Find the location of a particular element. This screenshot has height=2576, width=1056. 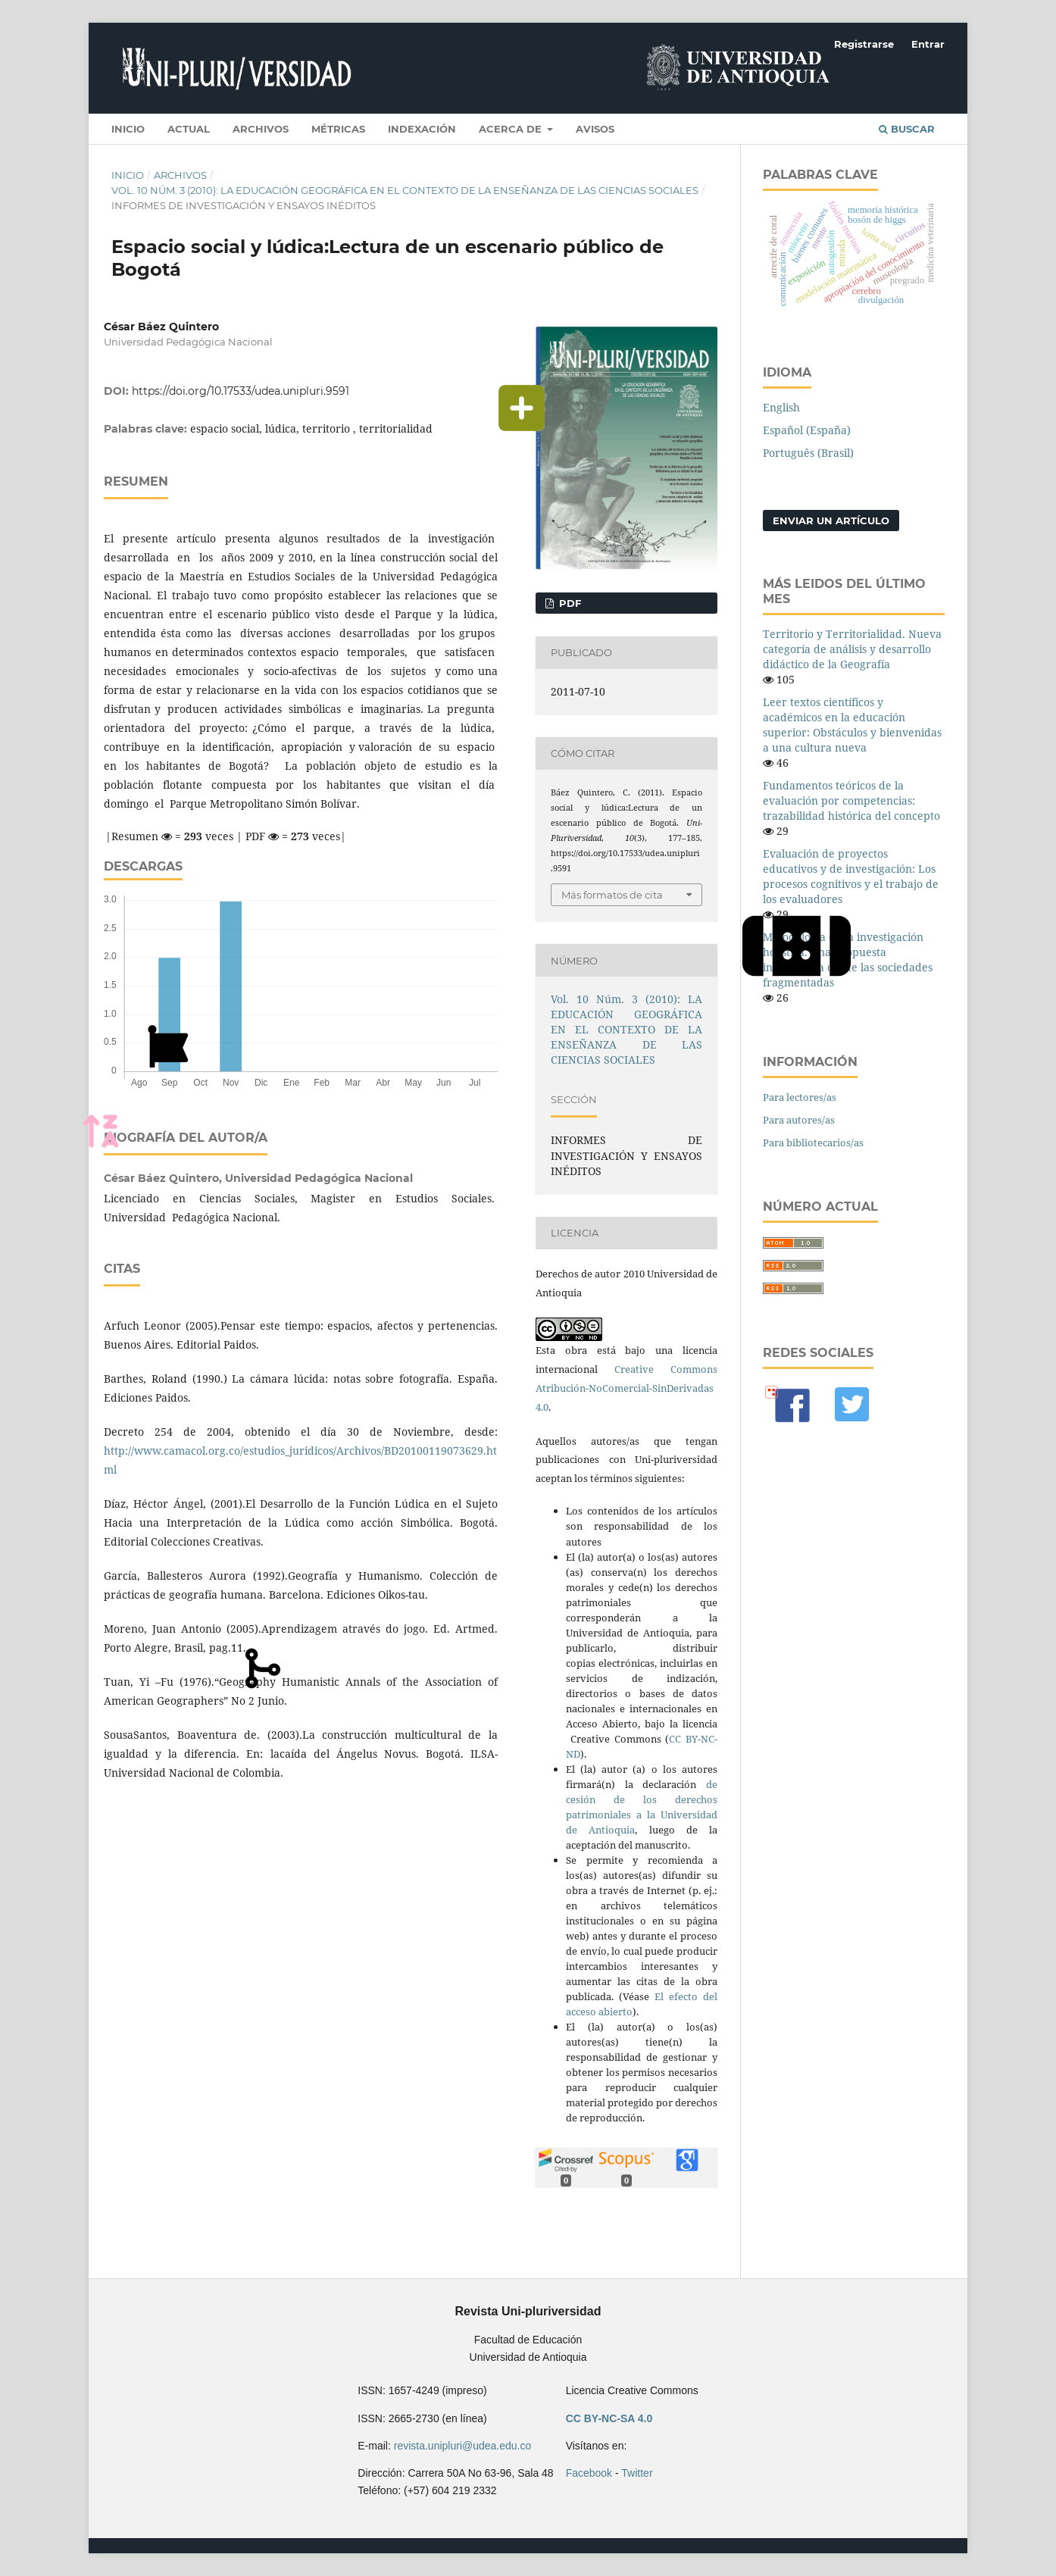

add a new item is located at coordinates (521, 408).